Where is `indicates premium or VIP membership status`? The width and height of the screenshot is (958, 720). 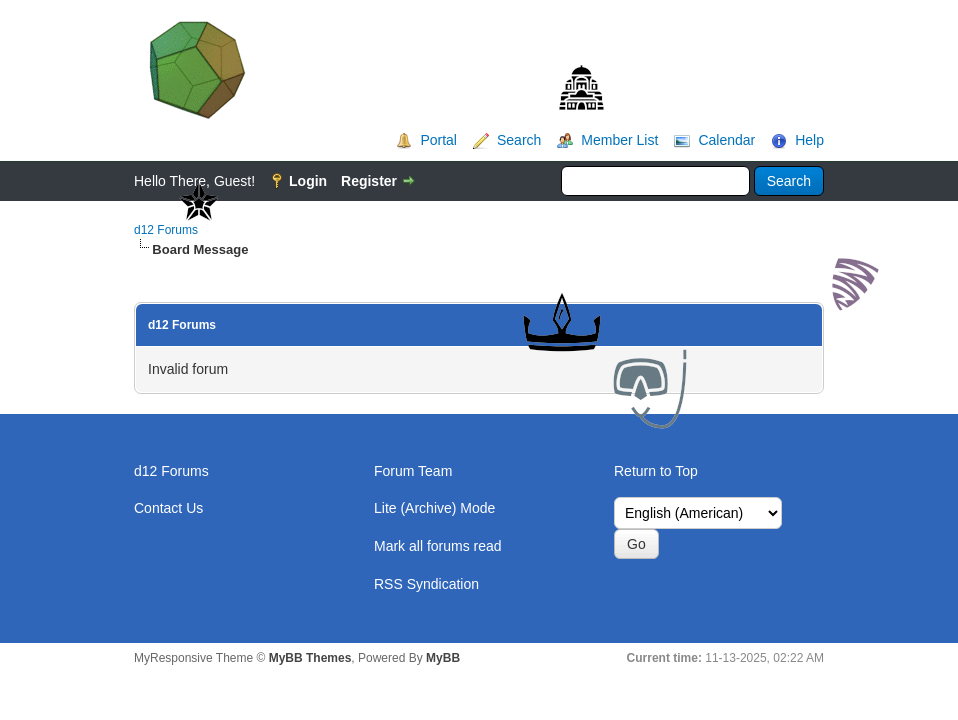
indicates premium or VIP membership status is located at coordinates (562, 322).